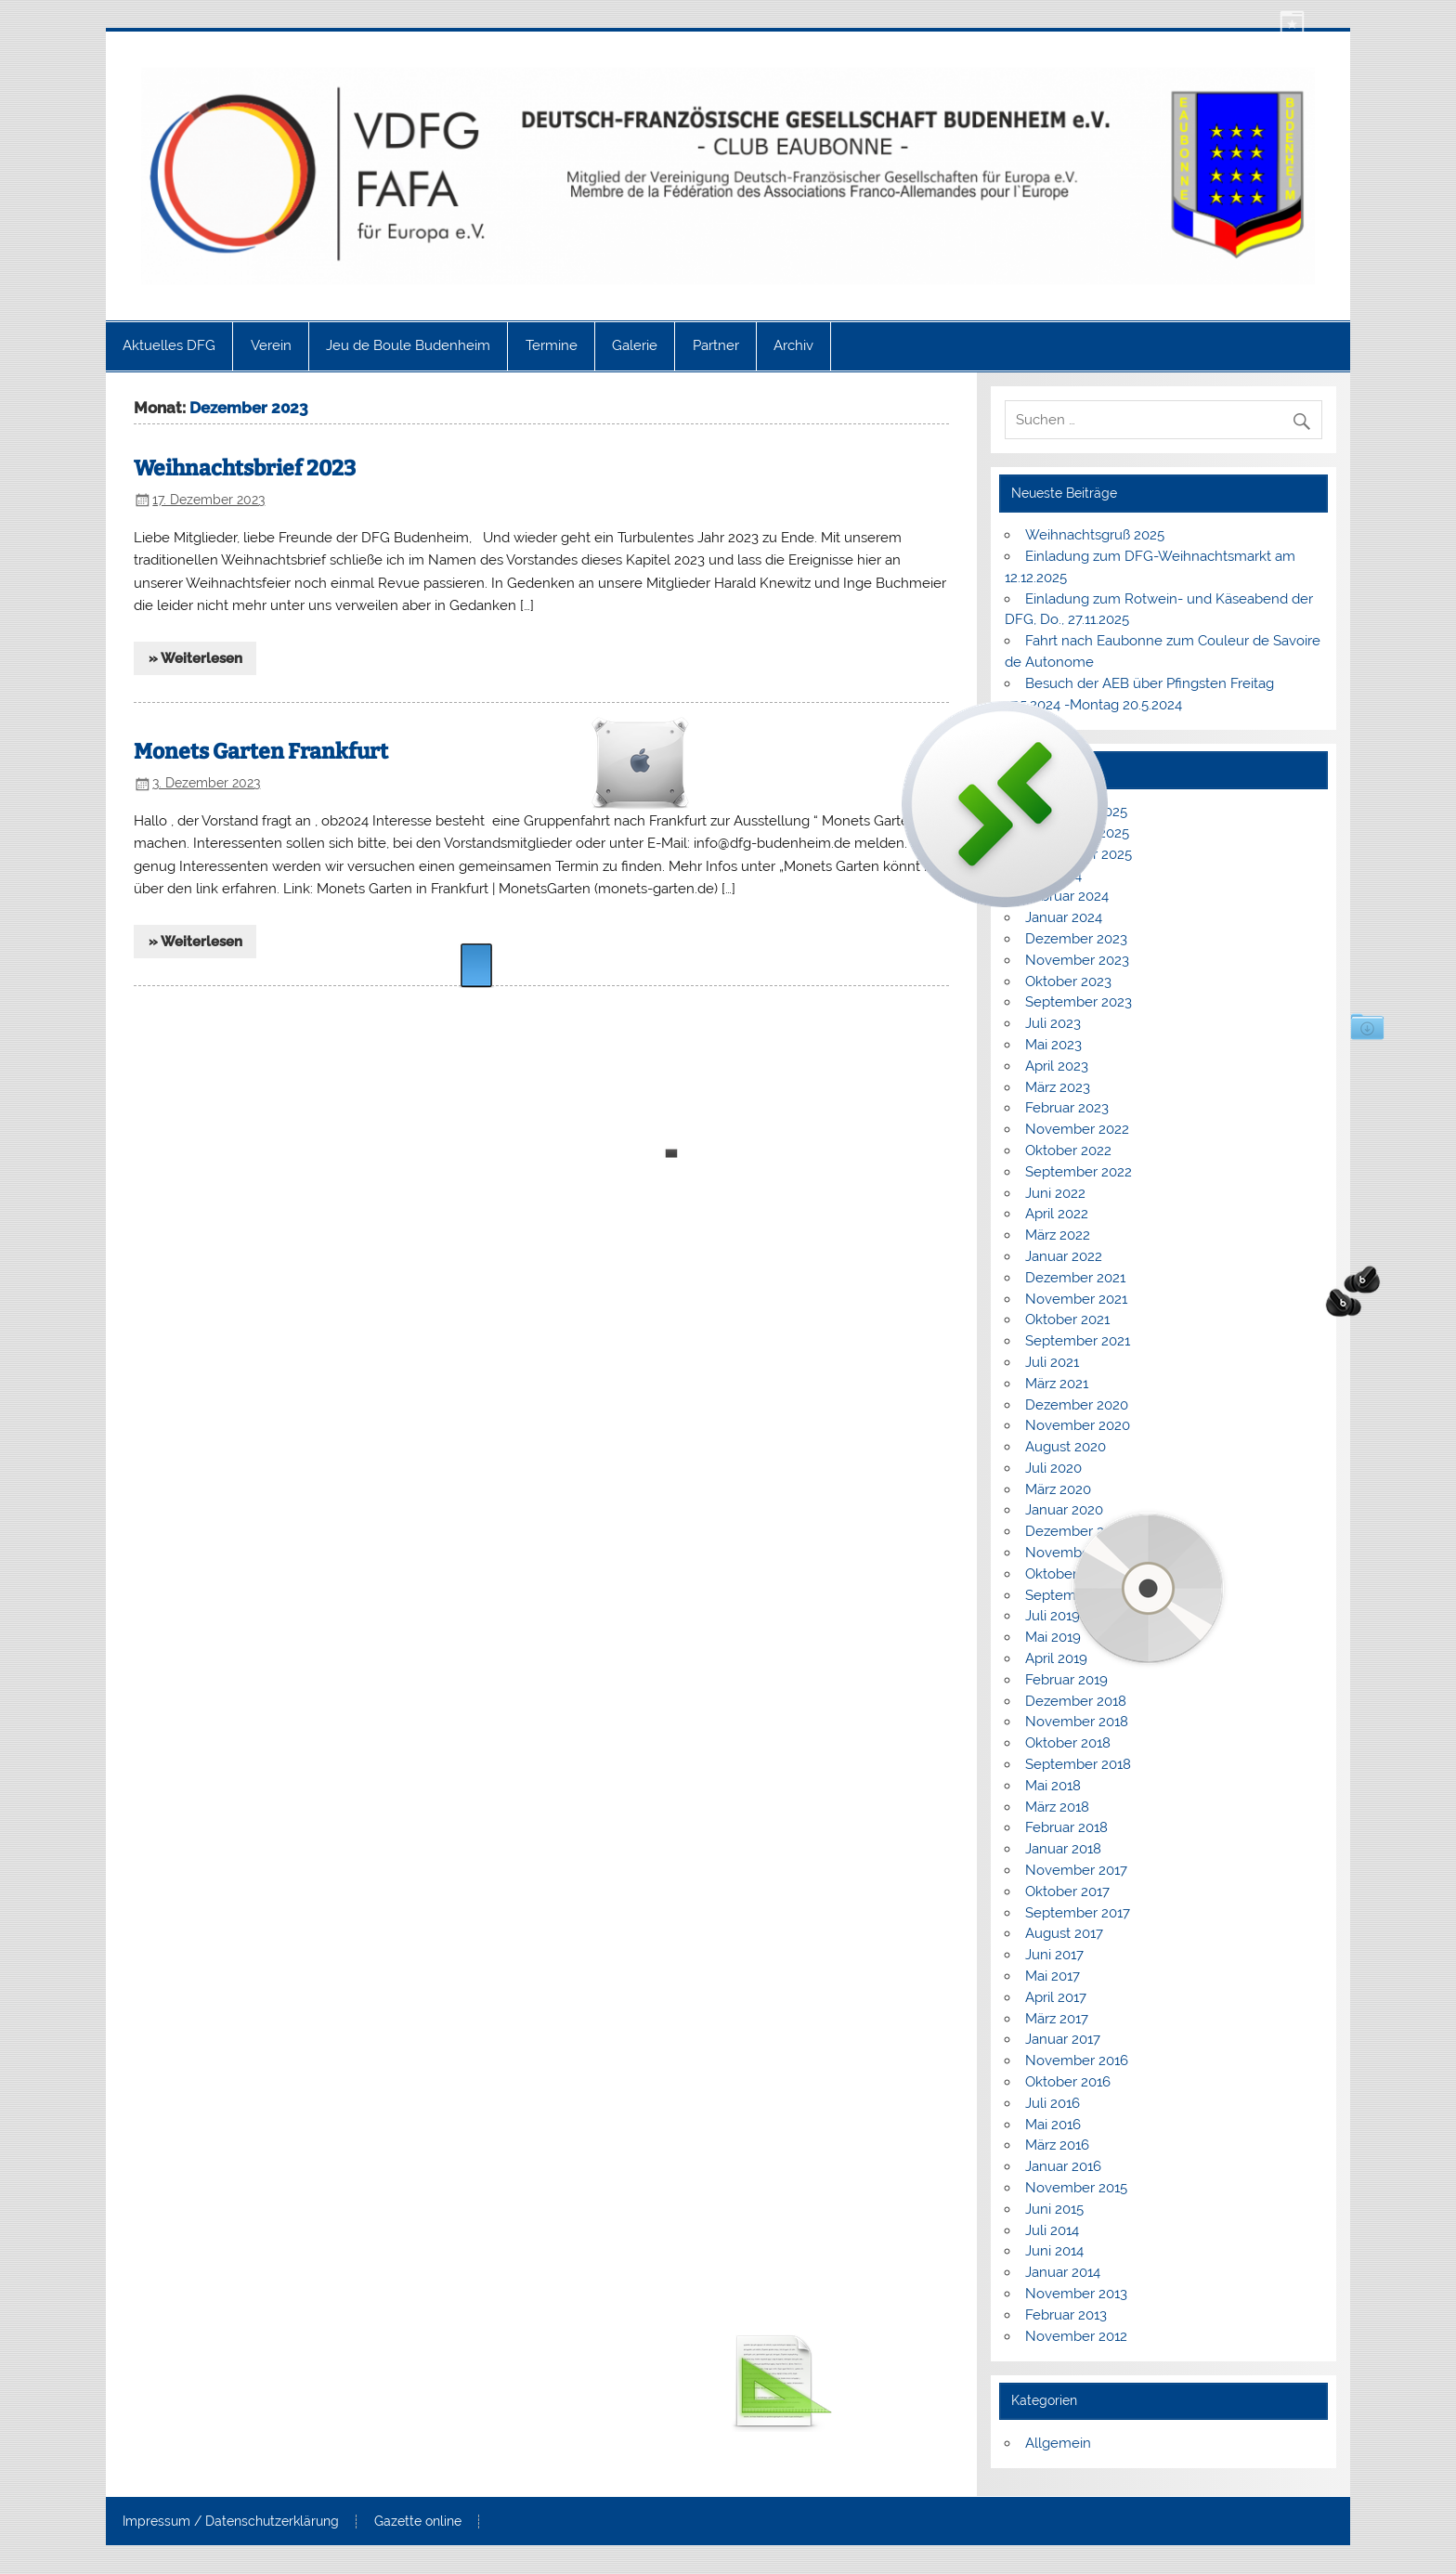 The width and height of the screenshot is (1456, 2574). I want to click on configure page layout settings, so click(782, 2381).